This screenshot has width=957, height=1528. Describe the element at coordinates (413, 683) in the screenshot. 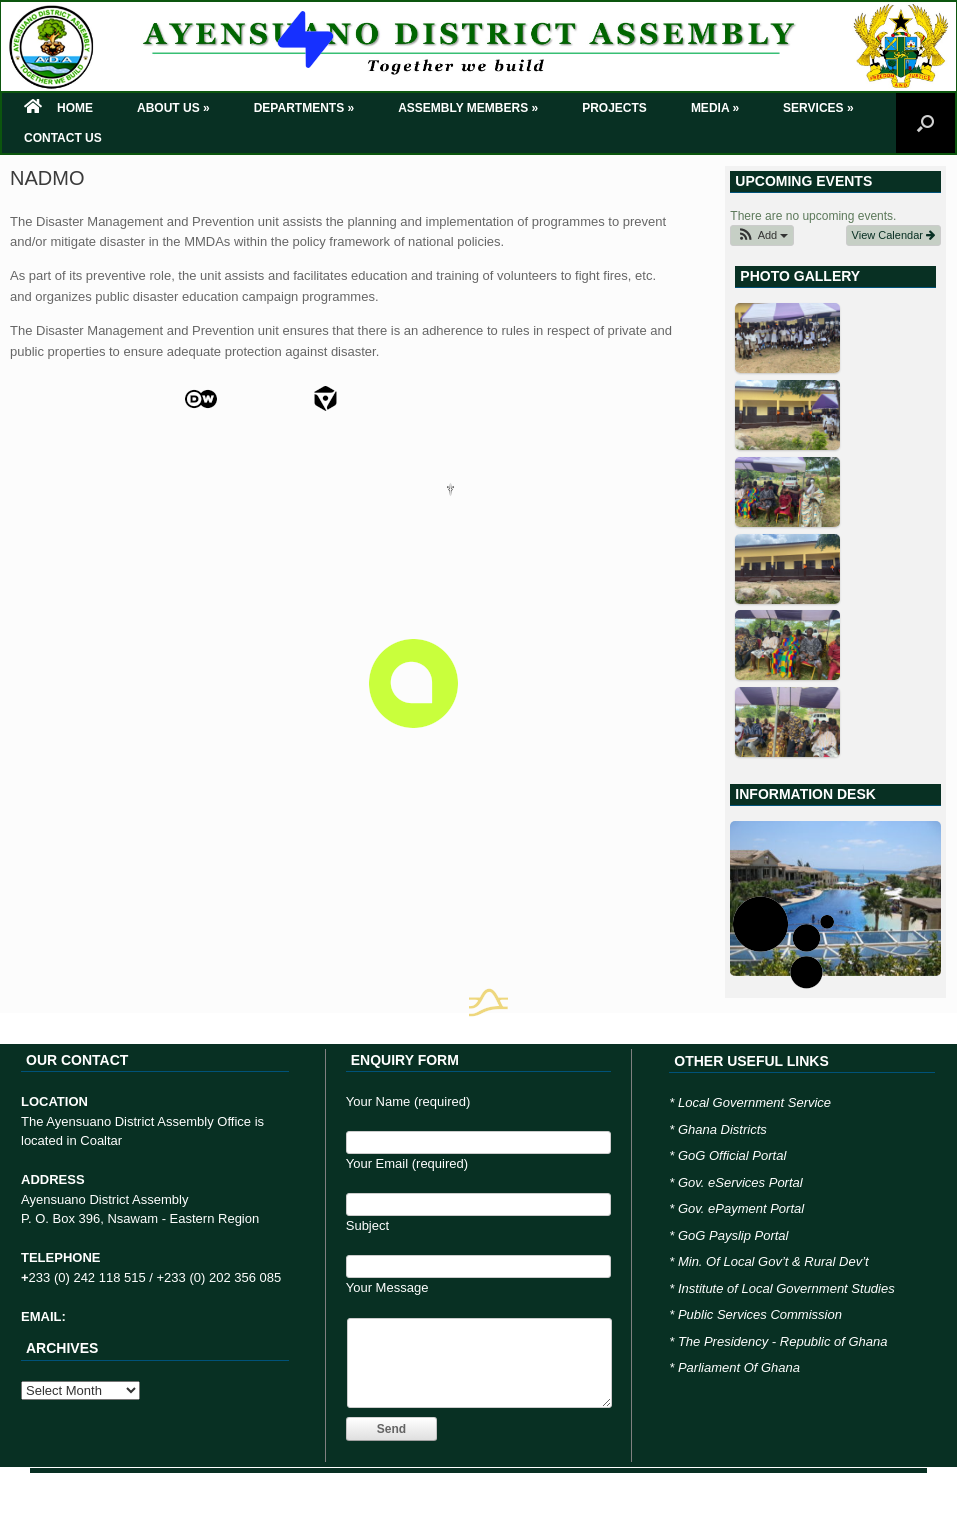

I see `open chatwoot customer support platform` at that location.